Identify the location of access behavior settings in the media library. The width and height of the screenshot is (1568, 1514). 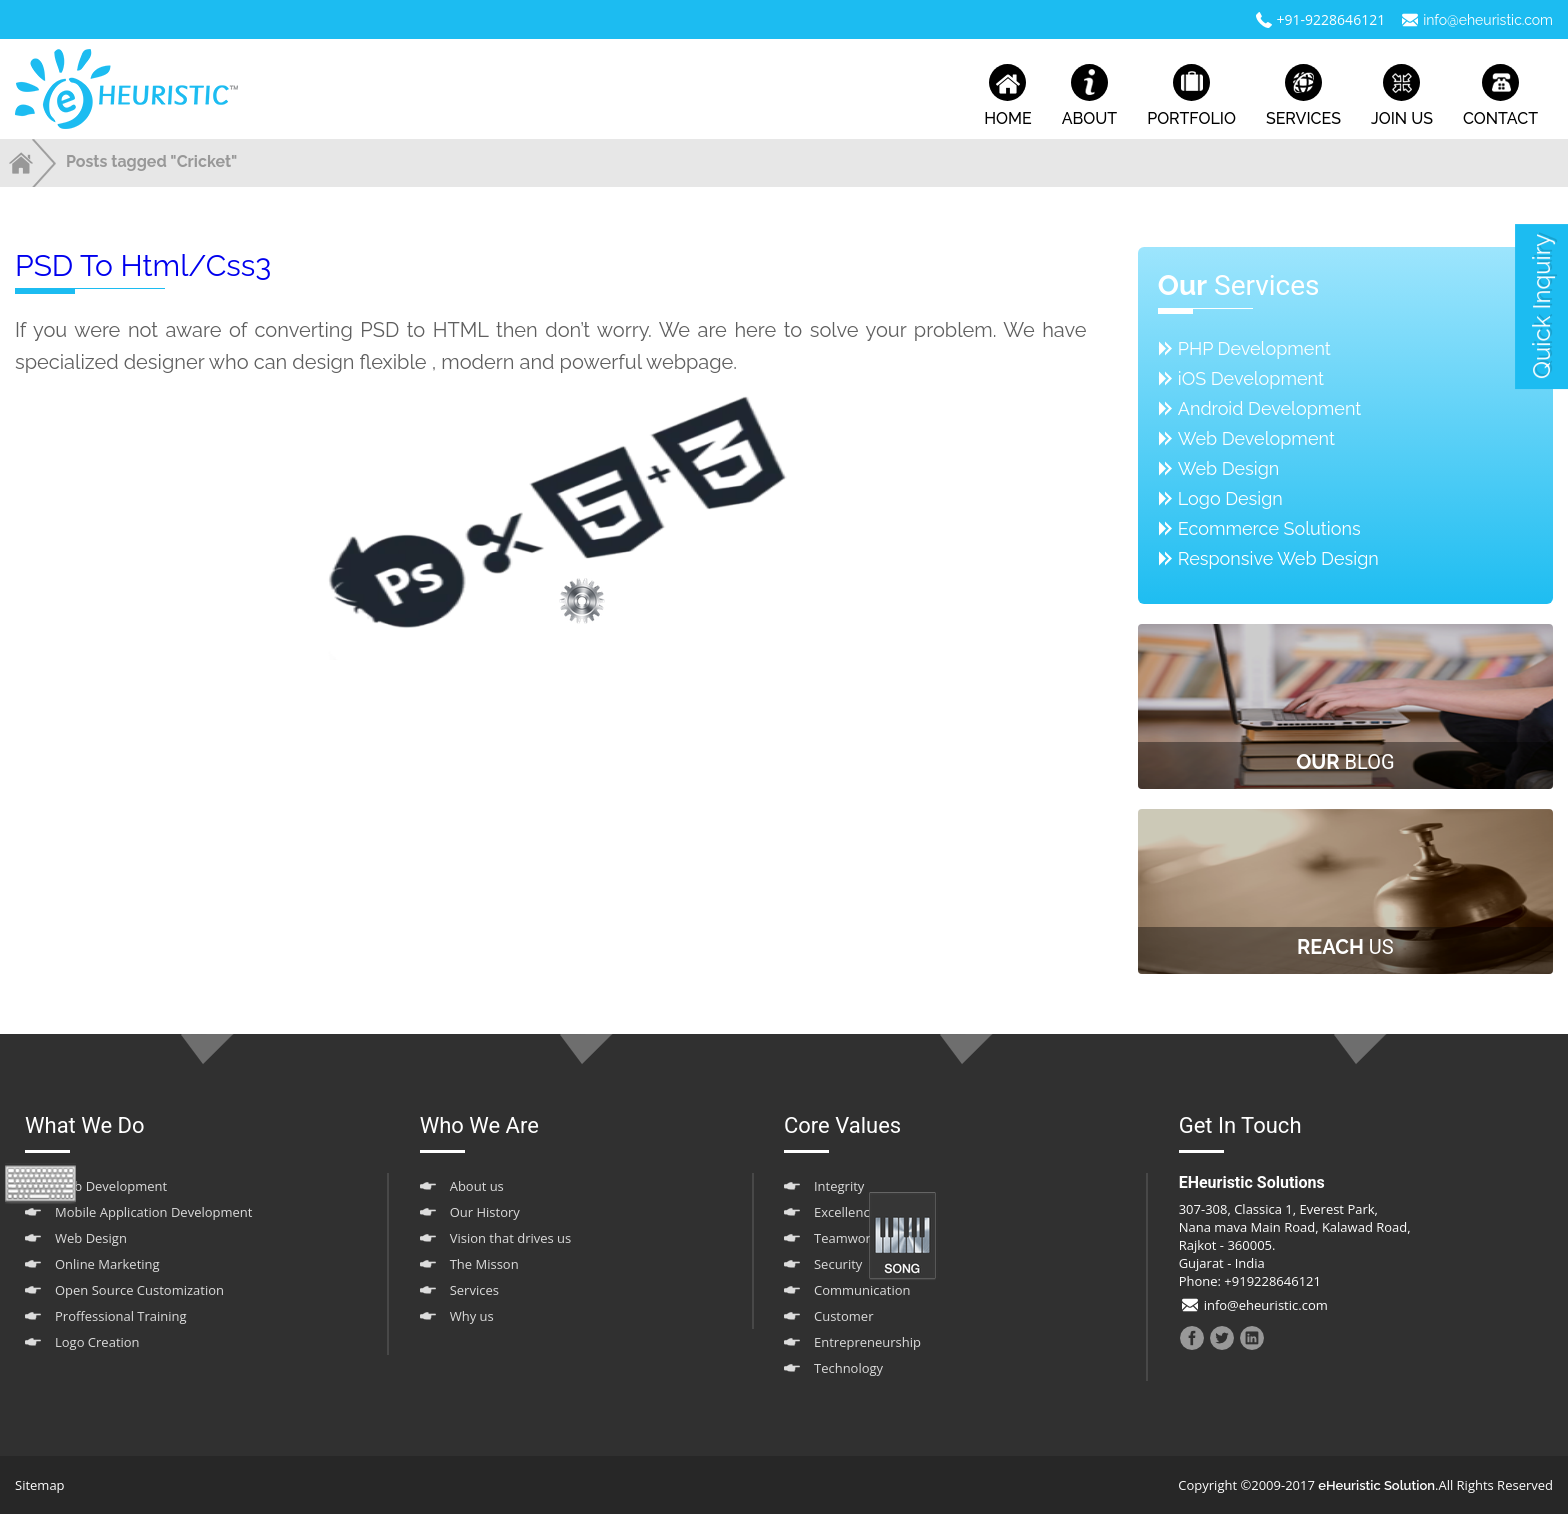
(582, 601).